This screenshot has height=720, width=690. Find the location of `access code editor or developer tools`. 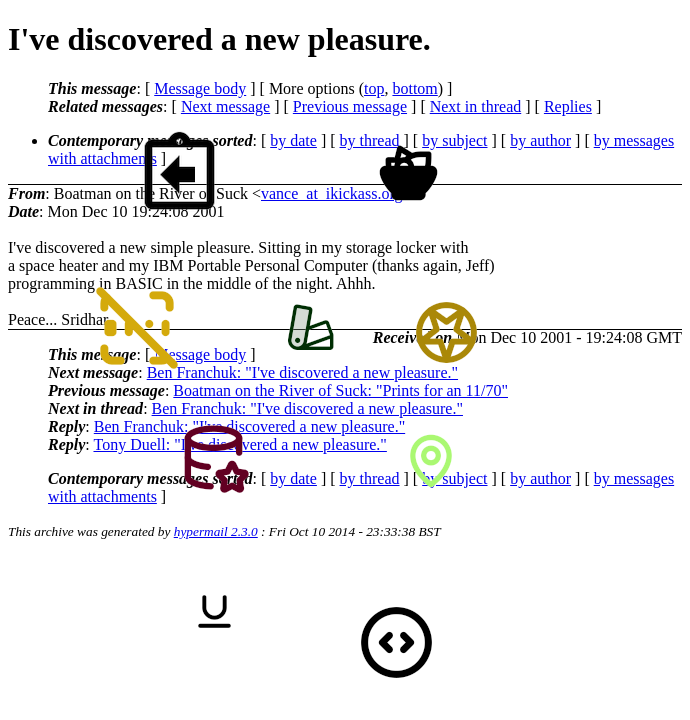

access code editor or developer tools is located at coordinates (396, 642).